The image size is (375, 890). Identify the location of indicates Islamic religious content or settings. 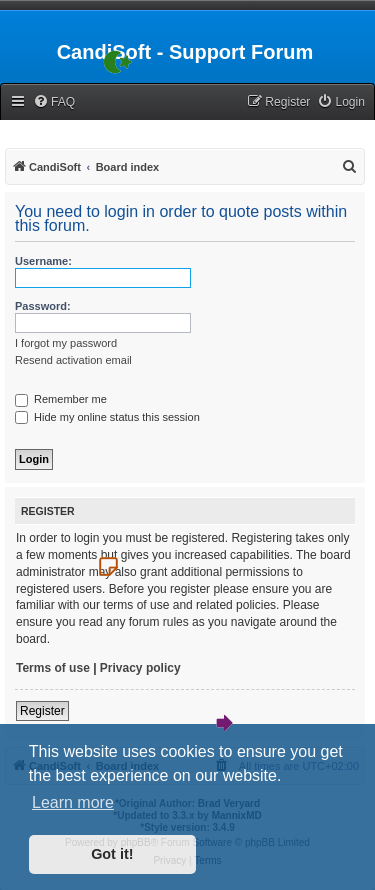
(117, 62).